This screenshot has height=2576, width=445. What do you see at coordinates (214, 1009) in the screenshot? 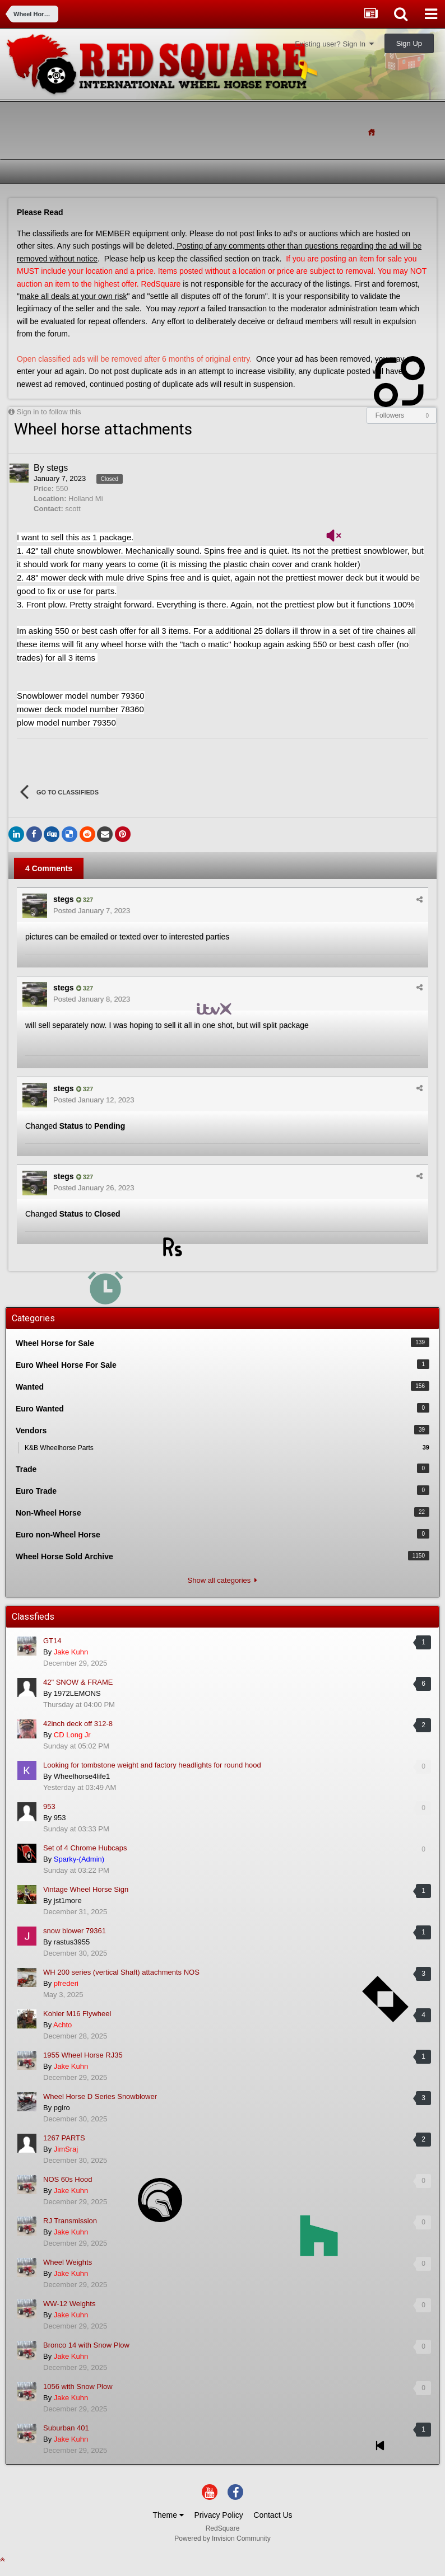
I see `open the ITVX streaming app` at bounding box center [214, 1009].